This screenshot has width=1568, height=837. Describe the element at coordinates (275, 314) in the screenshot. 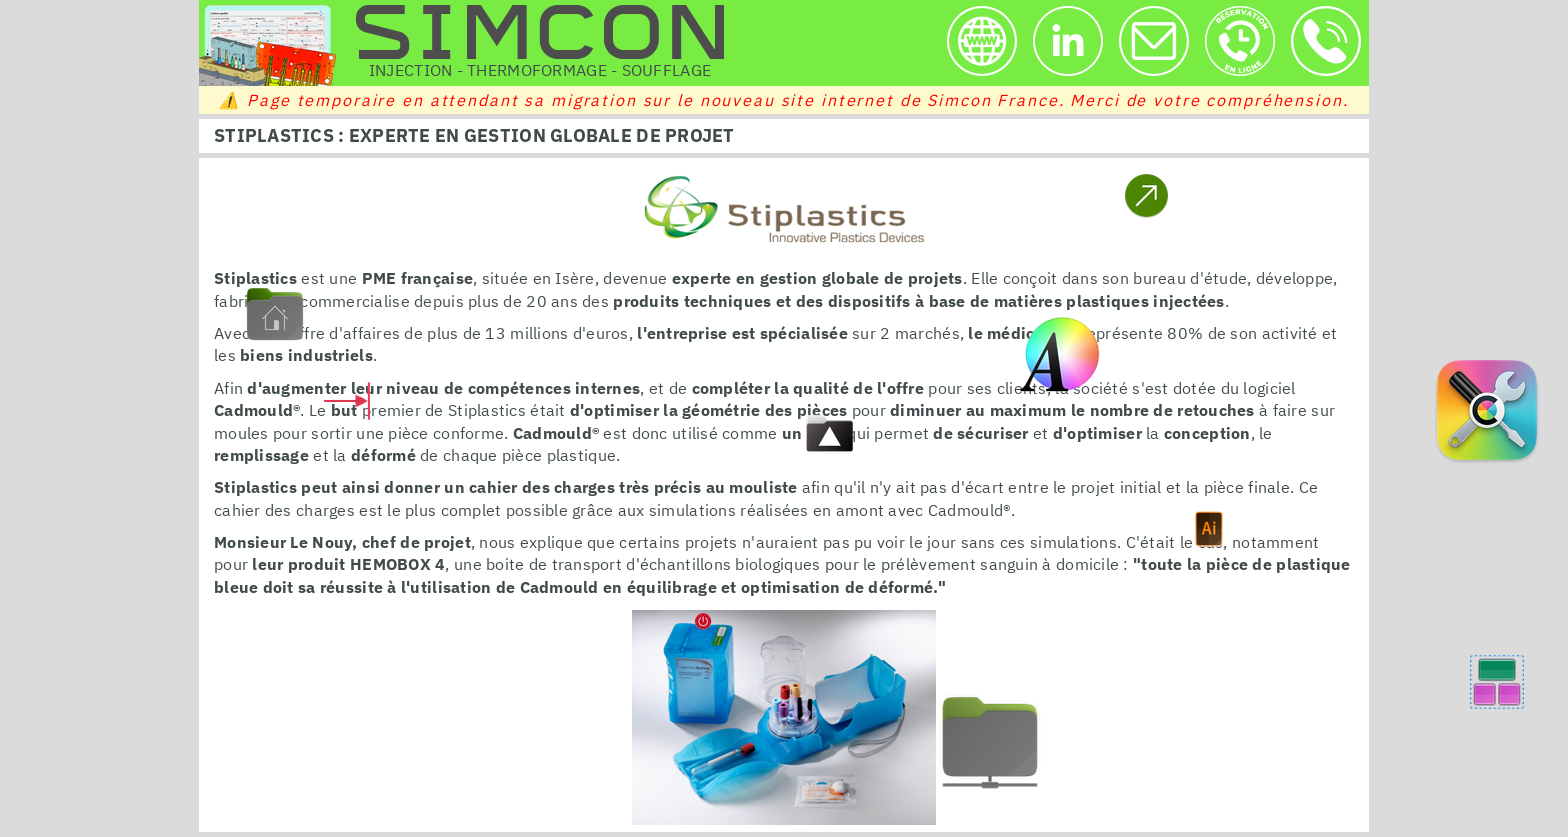

I see `access your home folder` at that location.